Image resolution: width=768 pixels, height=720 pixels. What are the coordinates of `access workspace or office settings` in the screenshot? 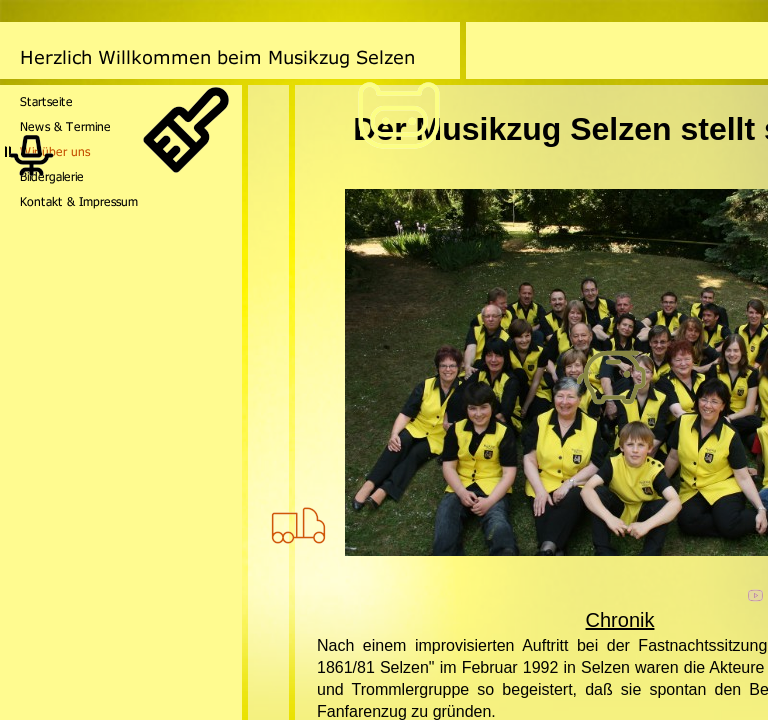 It's located at (31, 155).